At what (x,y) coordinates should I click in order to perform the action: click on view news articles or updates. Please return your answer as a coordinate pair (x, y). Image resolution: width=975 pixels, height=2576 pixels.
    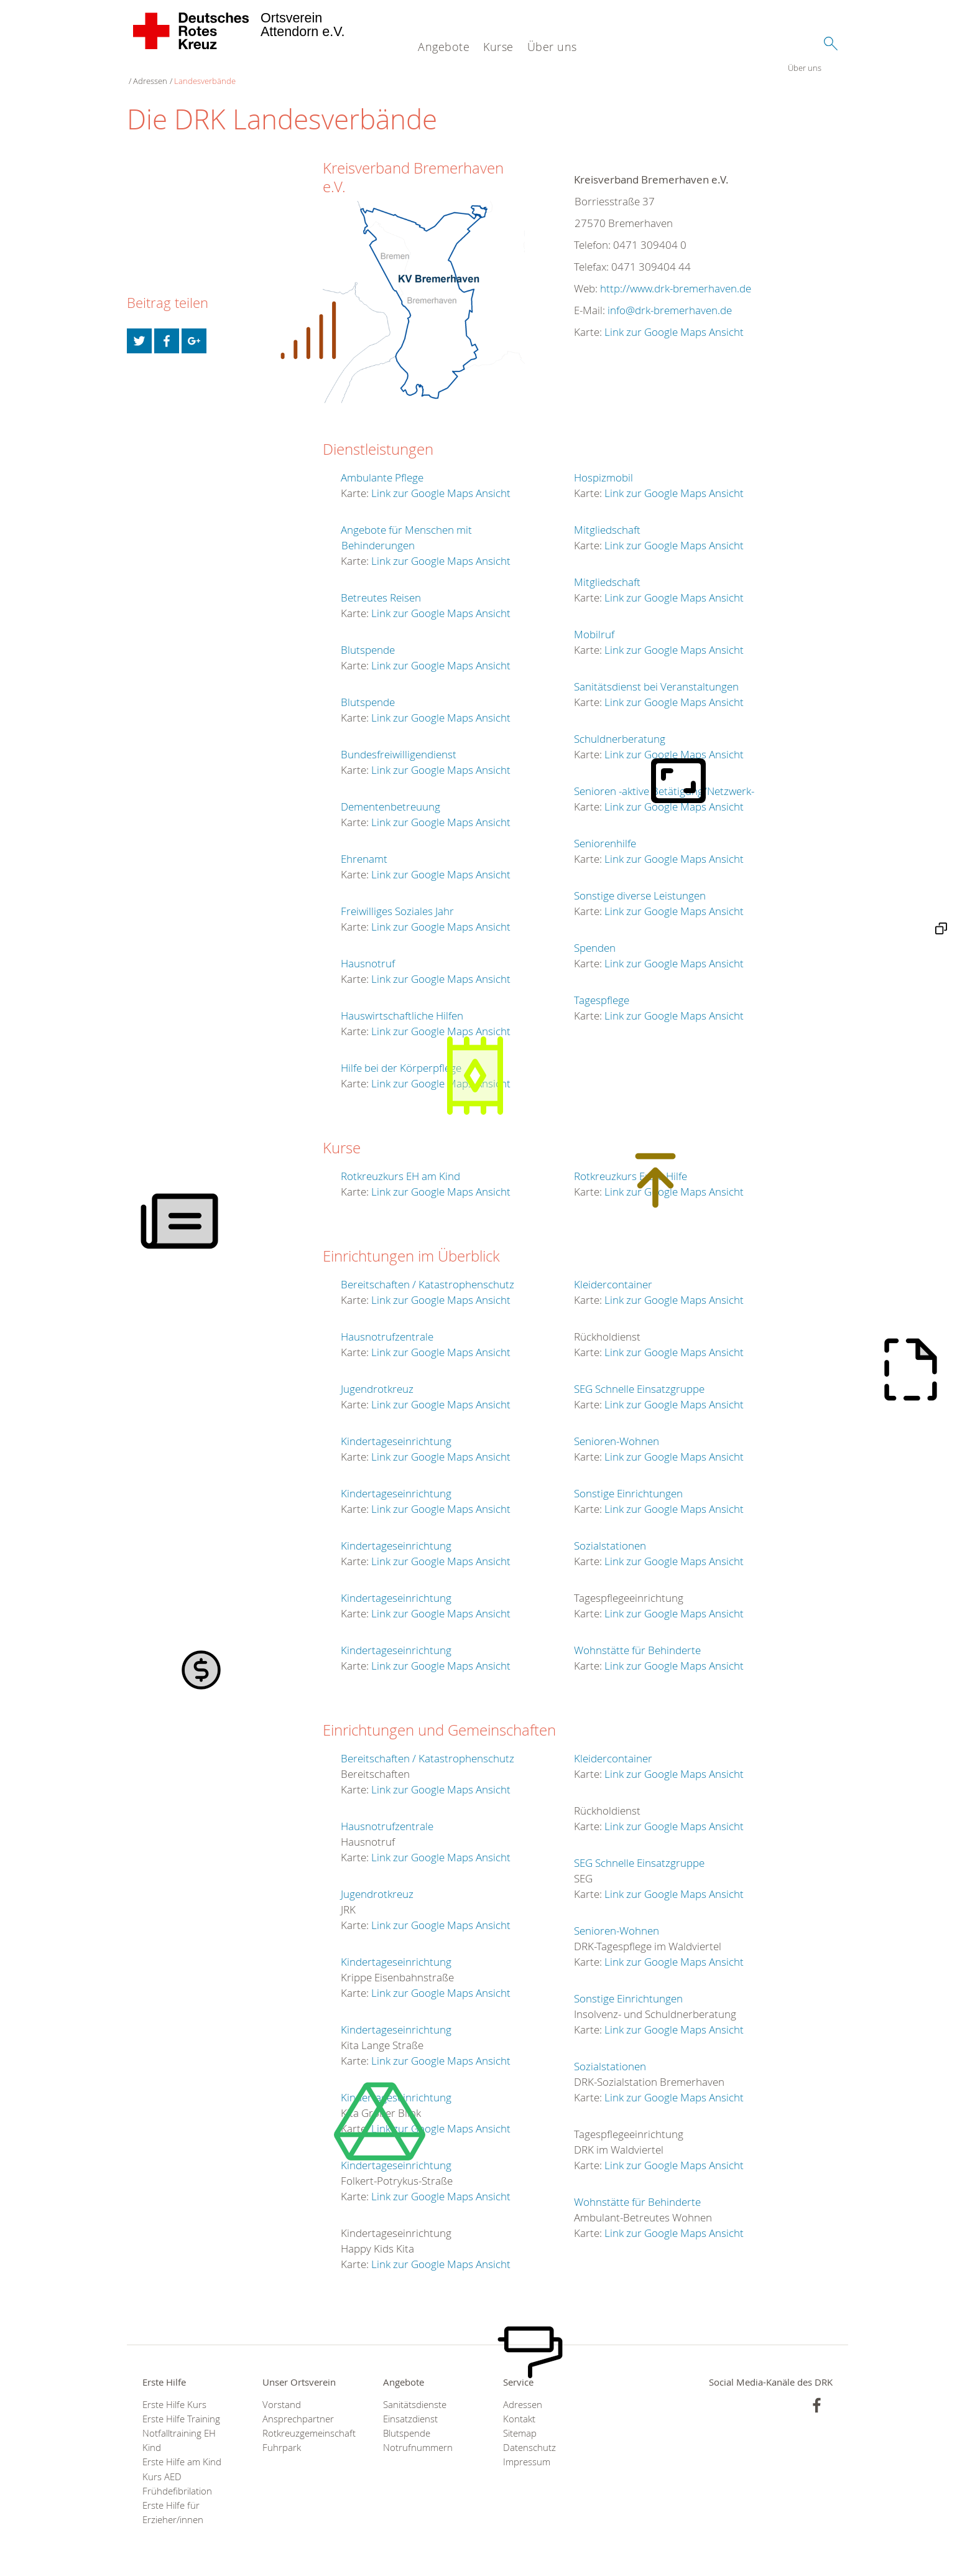
    Looking at the image, I should click on (182, 1221).